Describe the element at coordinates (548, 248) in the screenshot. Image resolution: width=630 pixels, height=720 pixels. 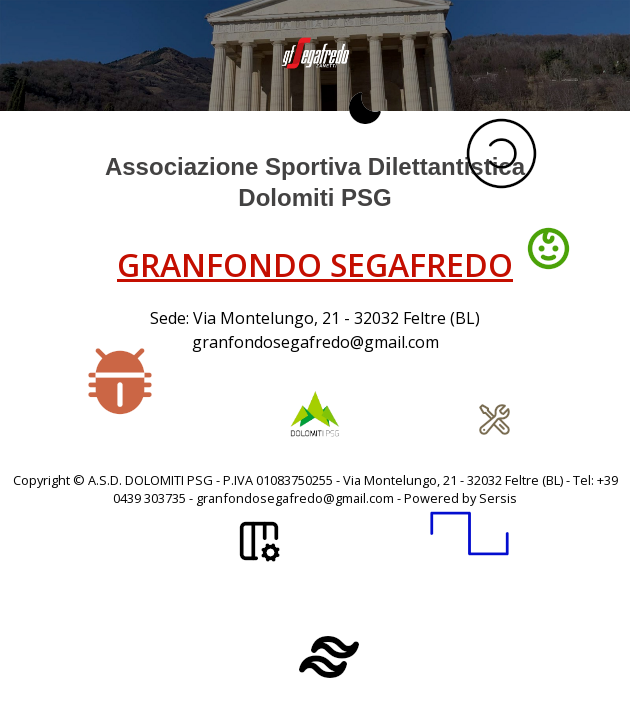
I see `access baby or infant-related features` at that location.